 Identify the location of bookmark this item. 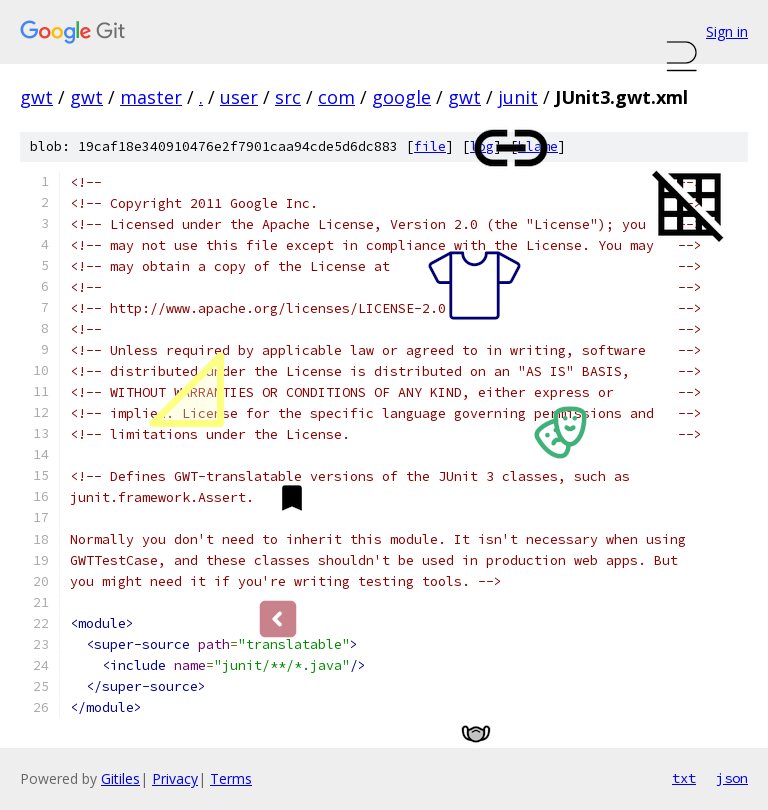
(292, 498).